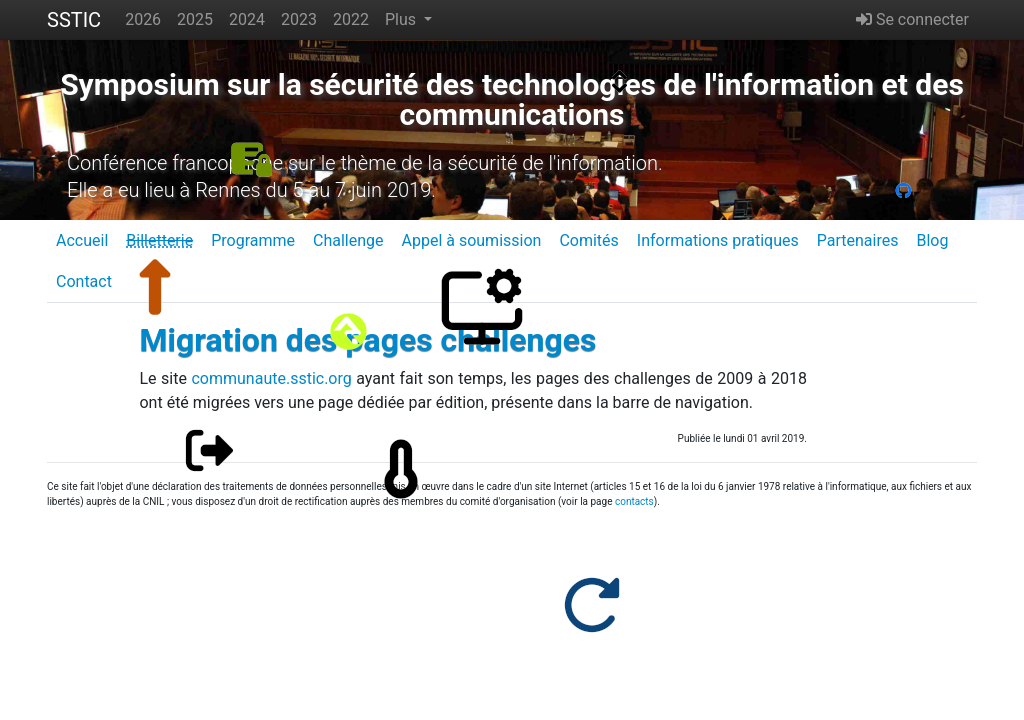  What do you see at coordinates (592, 605) in the screenshot?
I see `redo the last action` at bounding box center [592, 605].